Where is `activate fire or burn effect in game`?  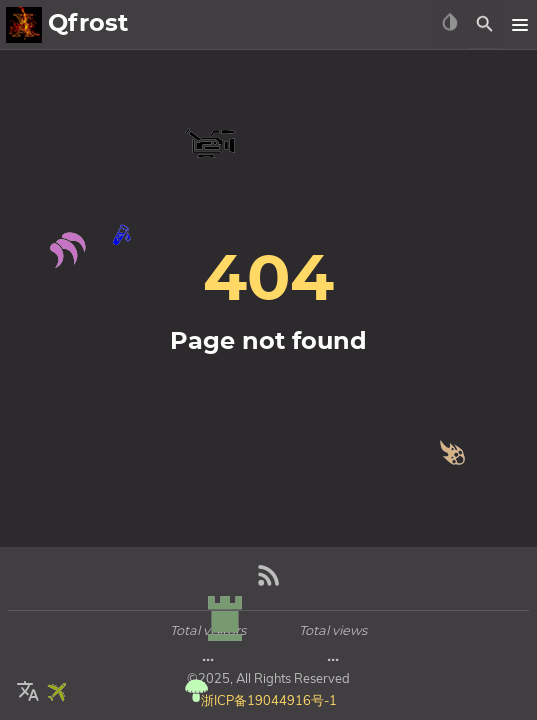 activate fire or burn effect in game is located at coordinates (452, 452).